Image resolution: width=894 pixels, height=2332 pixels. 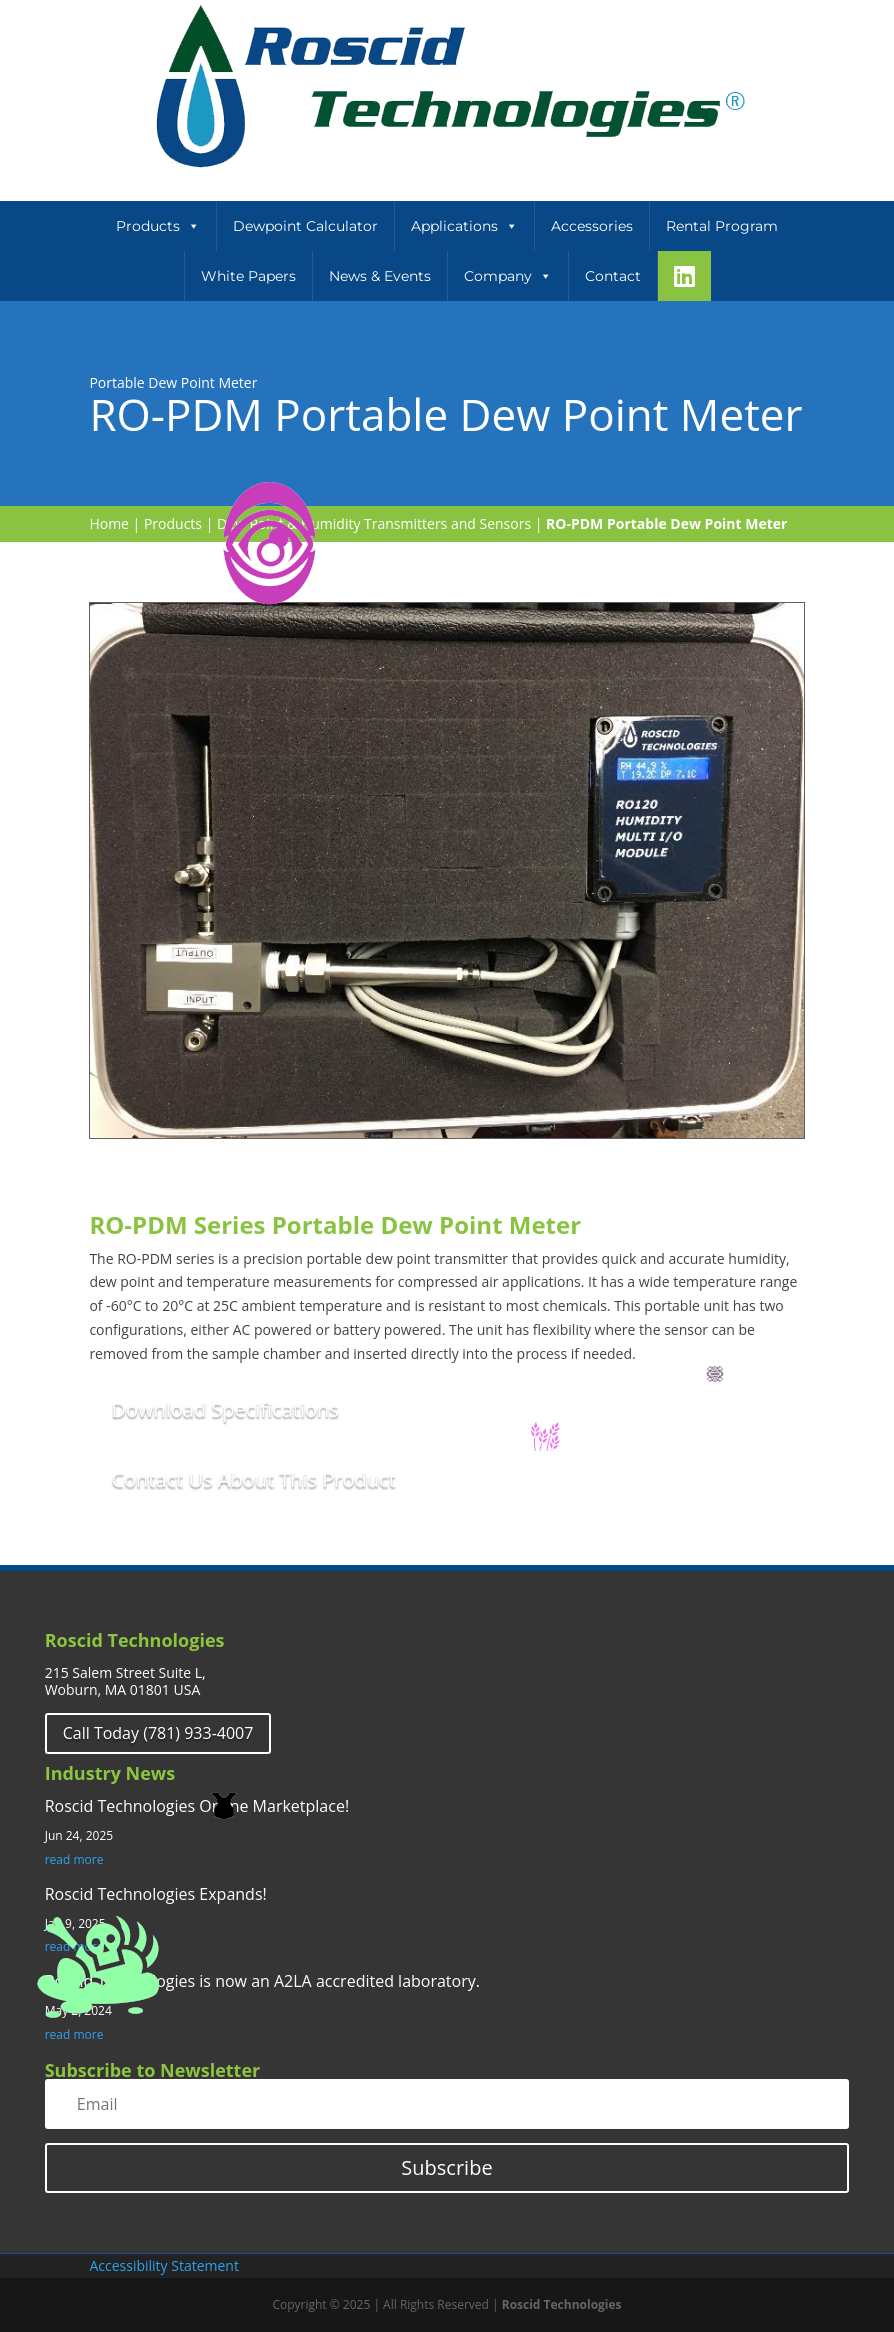 What do you see at coordinates (269, 543) in the screenshot?
I see `select cyclops character or creature type` at bounding box center [269, 543].